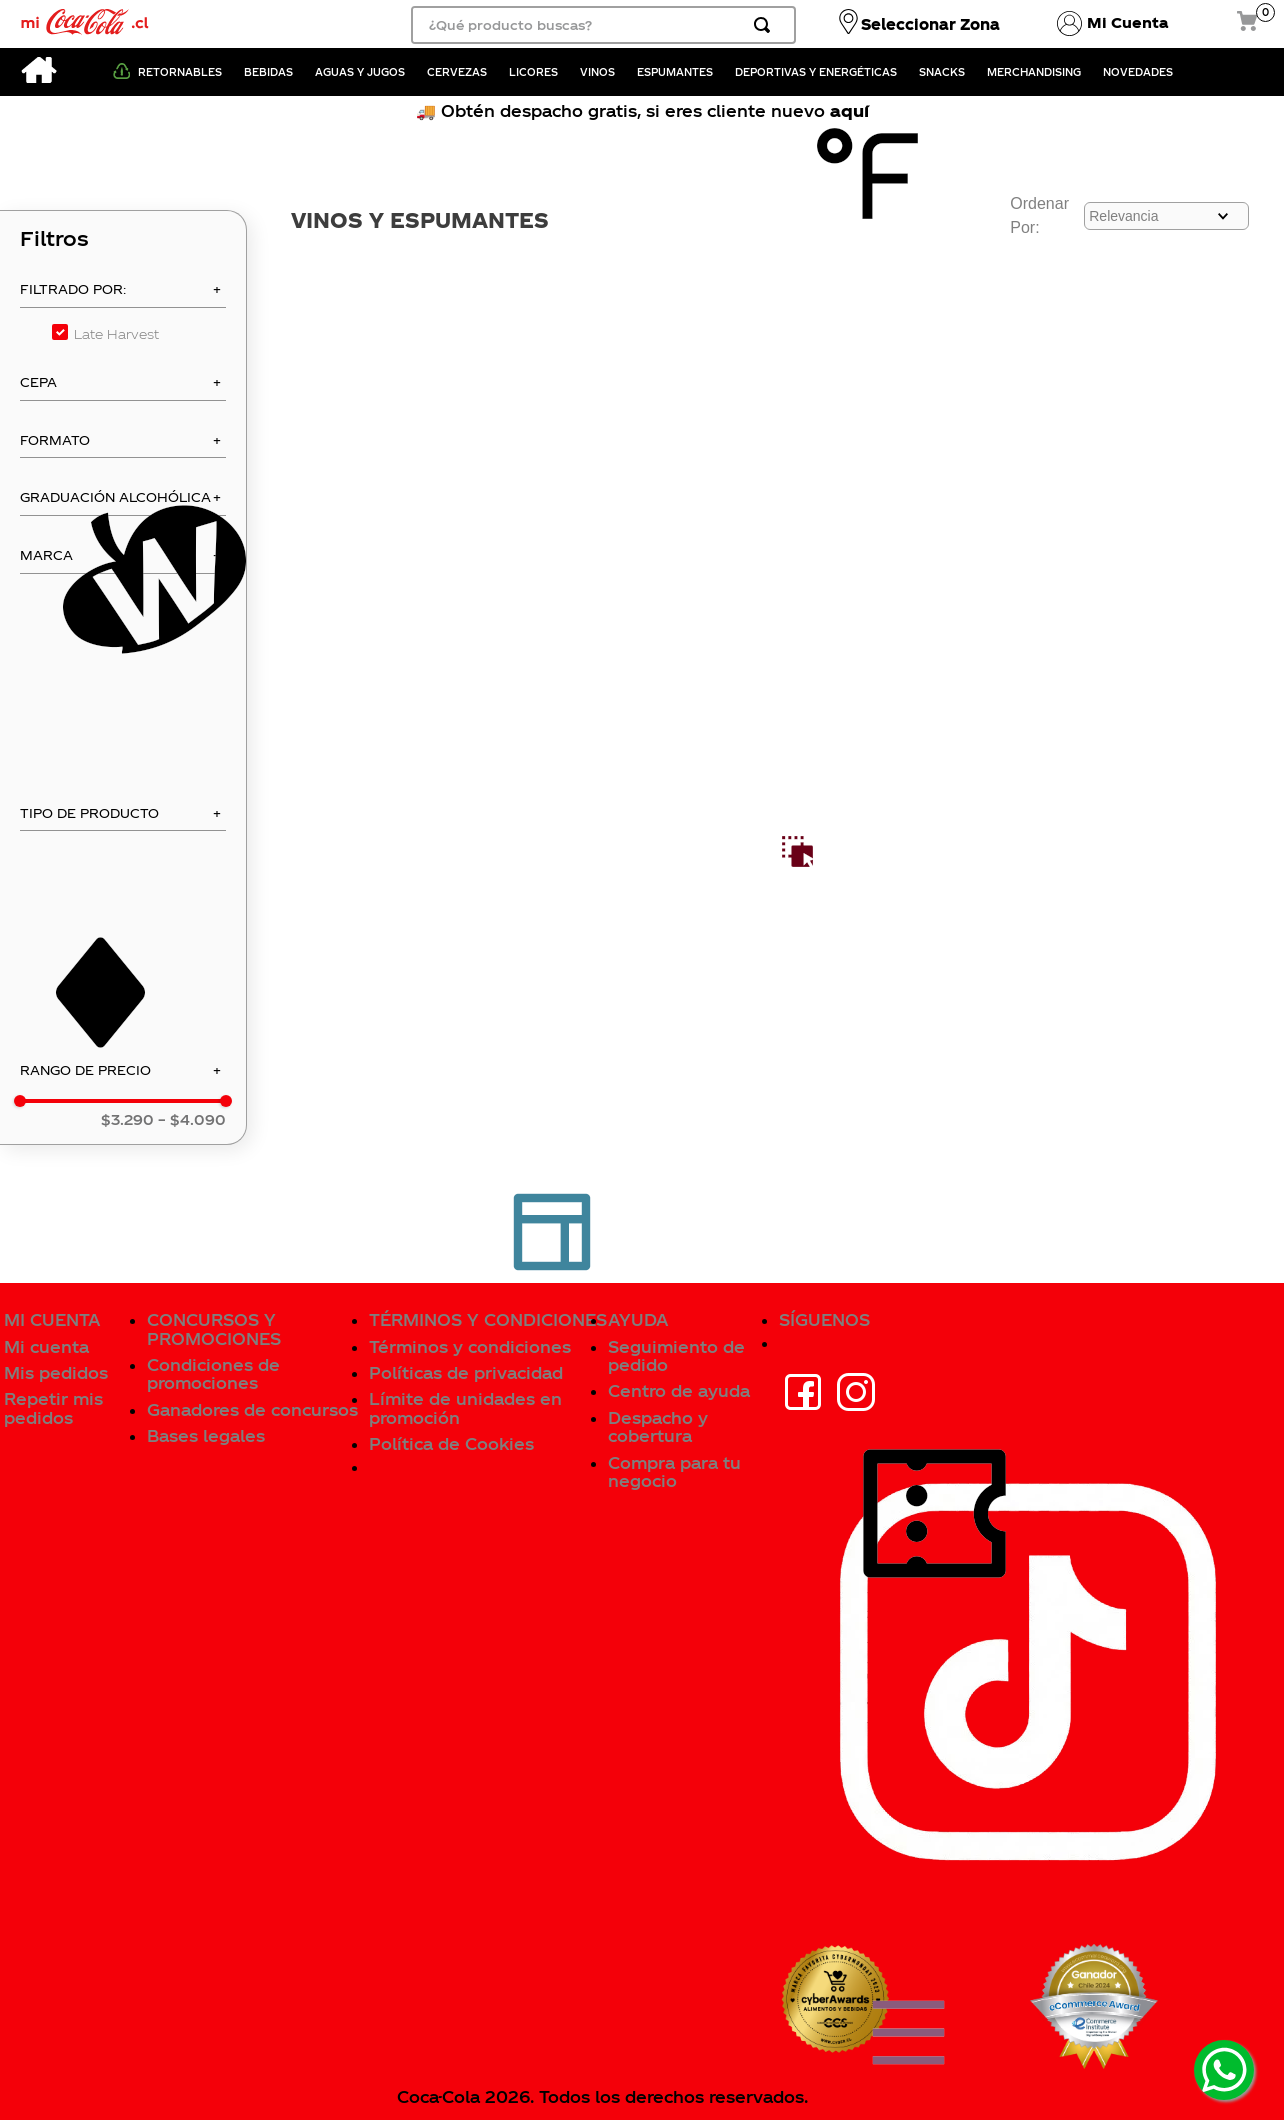 The width and height of the screenshot is (1284, 2120). I want to click on open the navigation menu, so click(908, 2032).